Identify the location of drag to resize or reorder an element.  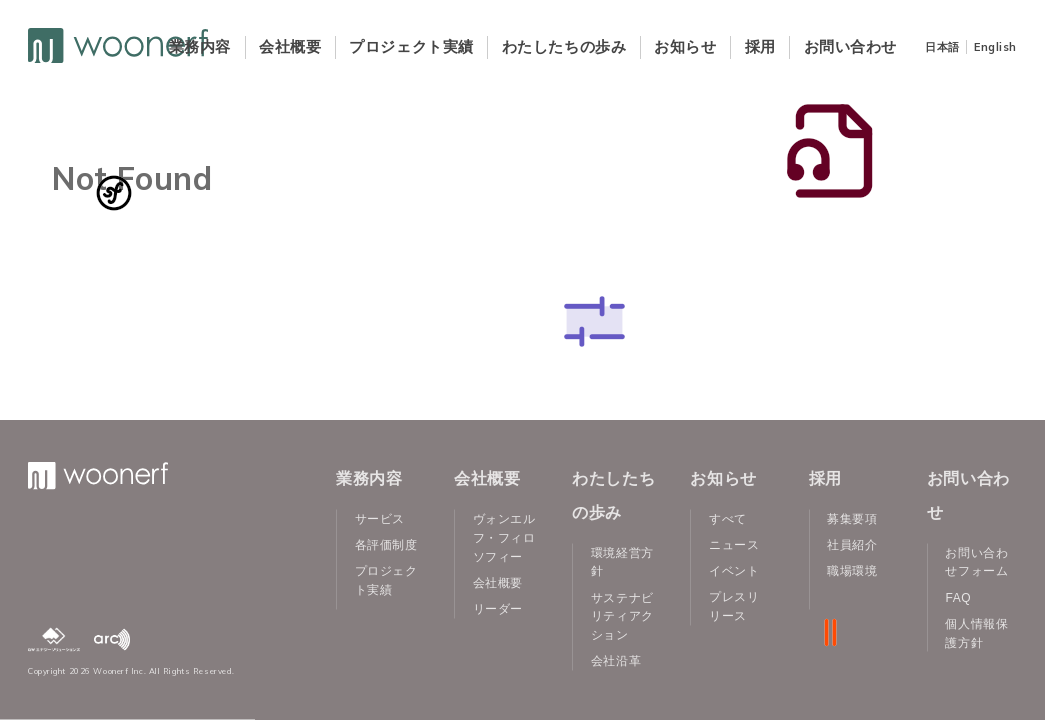
(830, 632).